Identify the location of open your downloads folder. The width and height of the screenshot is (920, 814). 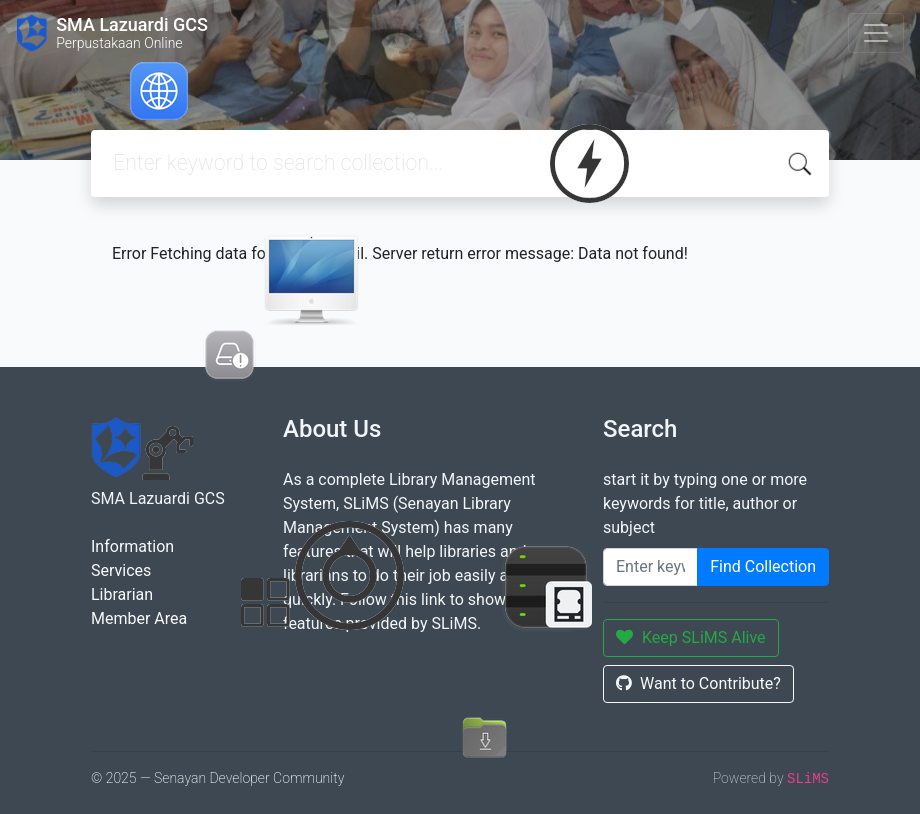
(484, 737).